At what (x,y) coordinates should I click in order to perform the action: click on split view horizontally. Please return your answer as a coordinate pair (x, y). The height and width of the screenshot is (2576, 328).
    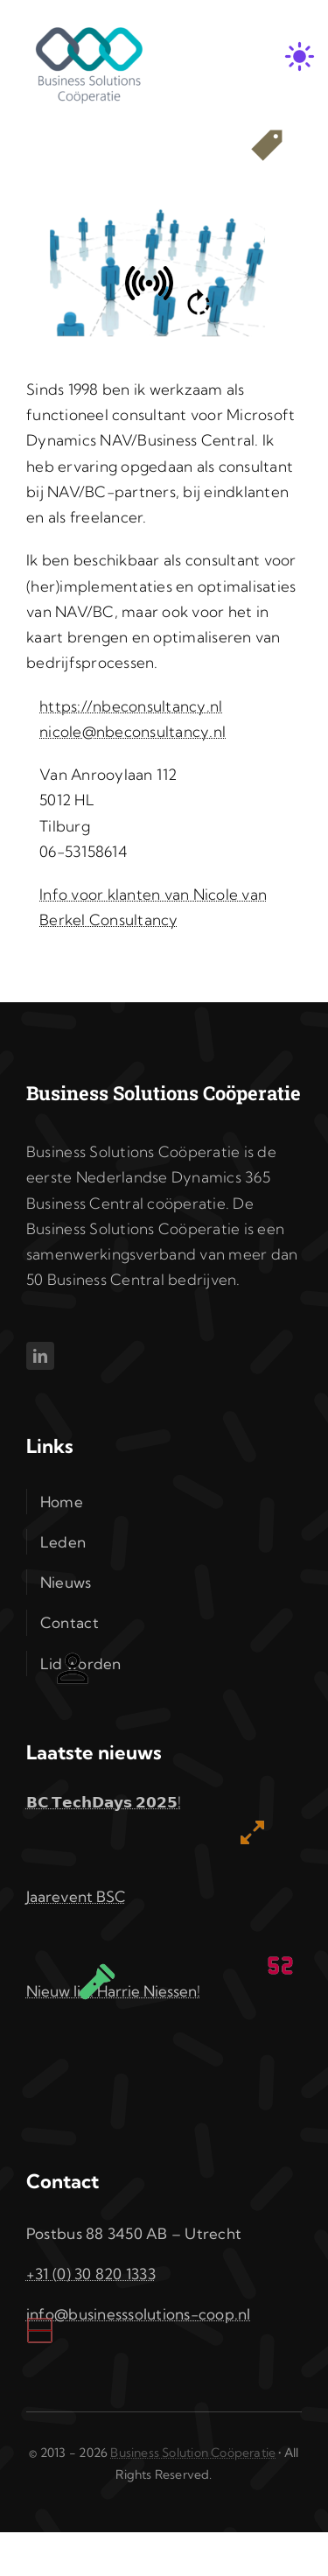
    Looking at the image, I should click on (39, 2330).